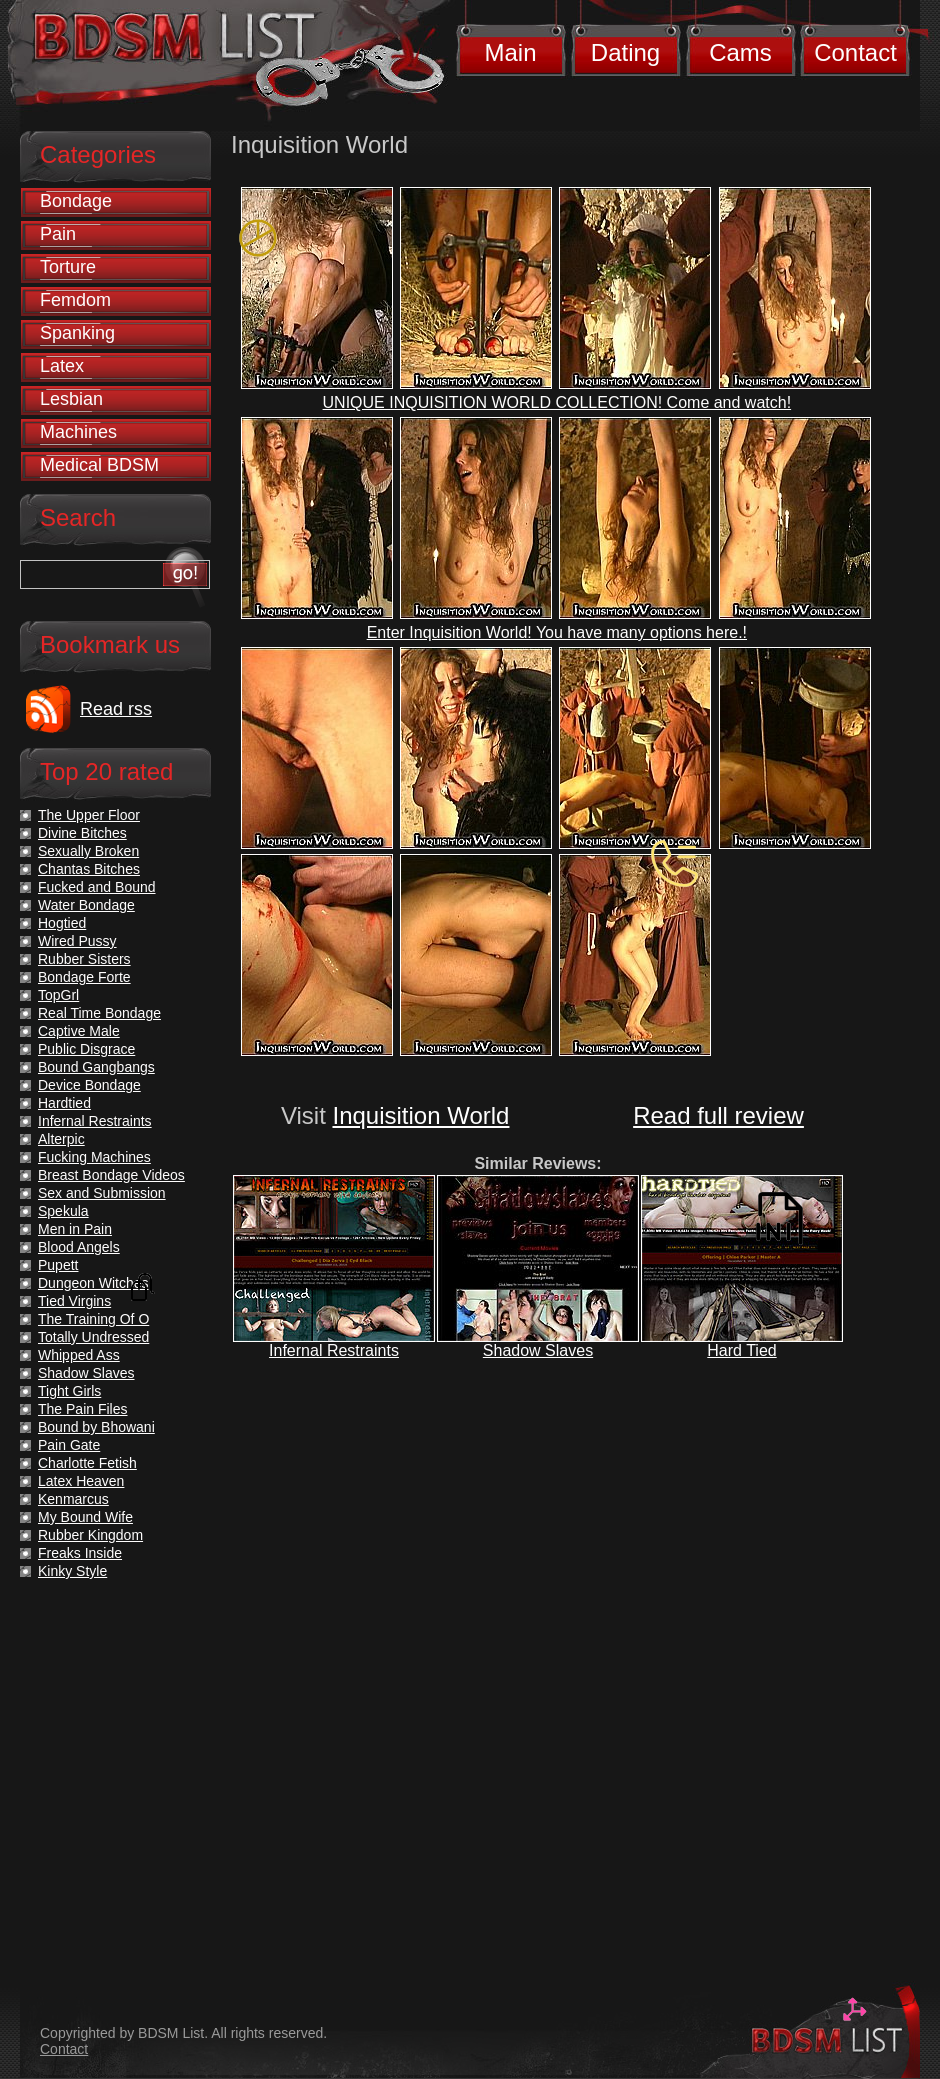 This screenshot has width=940, height=2079. What do you see at coordinates (853, 2010) in the screenshot?
I see `access 3D vector or coordinate tools` at bounding box center [853, 2010].